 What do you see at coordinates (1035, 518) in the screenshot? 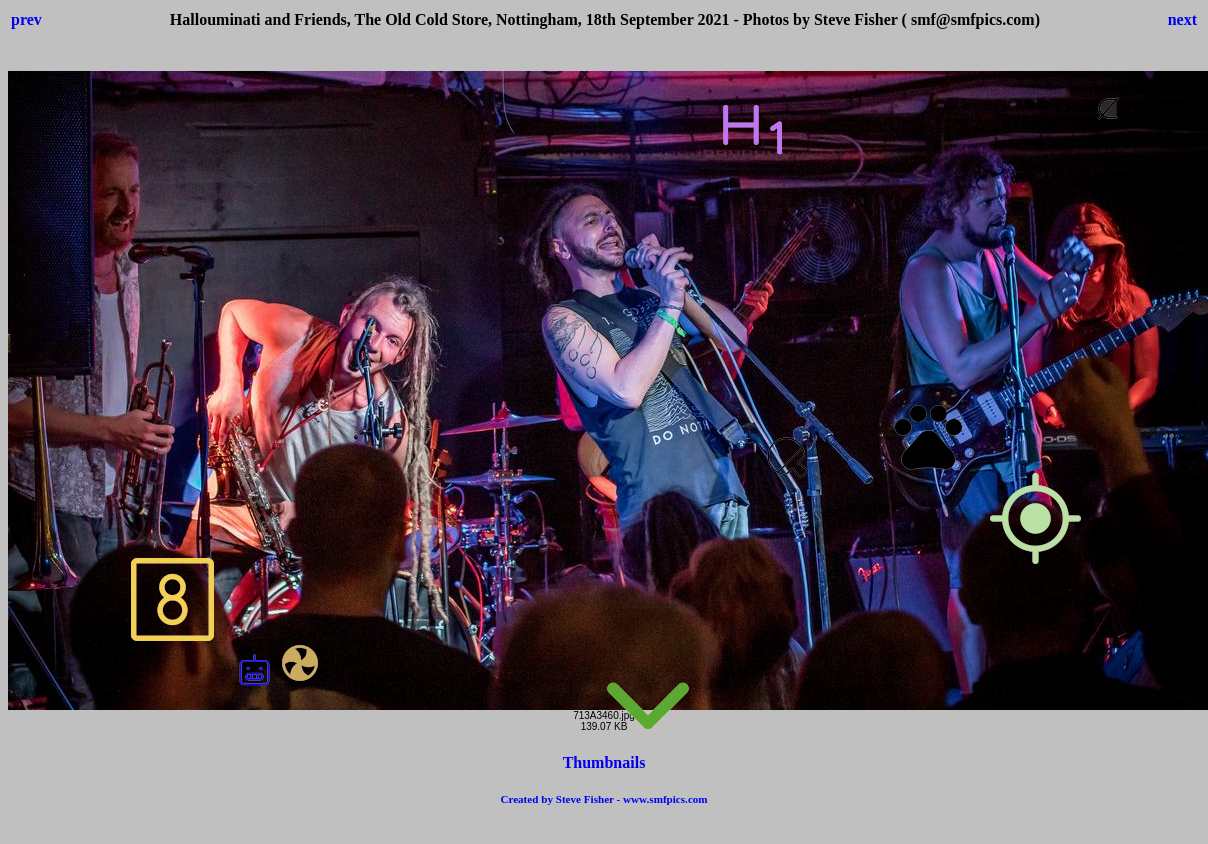
I see `lock onto current GPS location` at bounding box center [1035, 518].